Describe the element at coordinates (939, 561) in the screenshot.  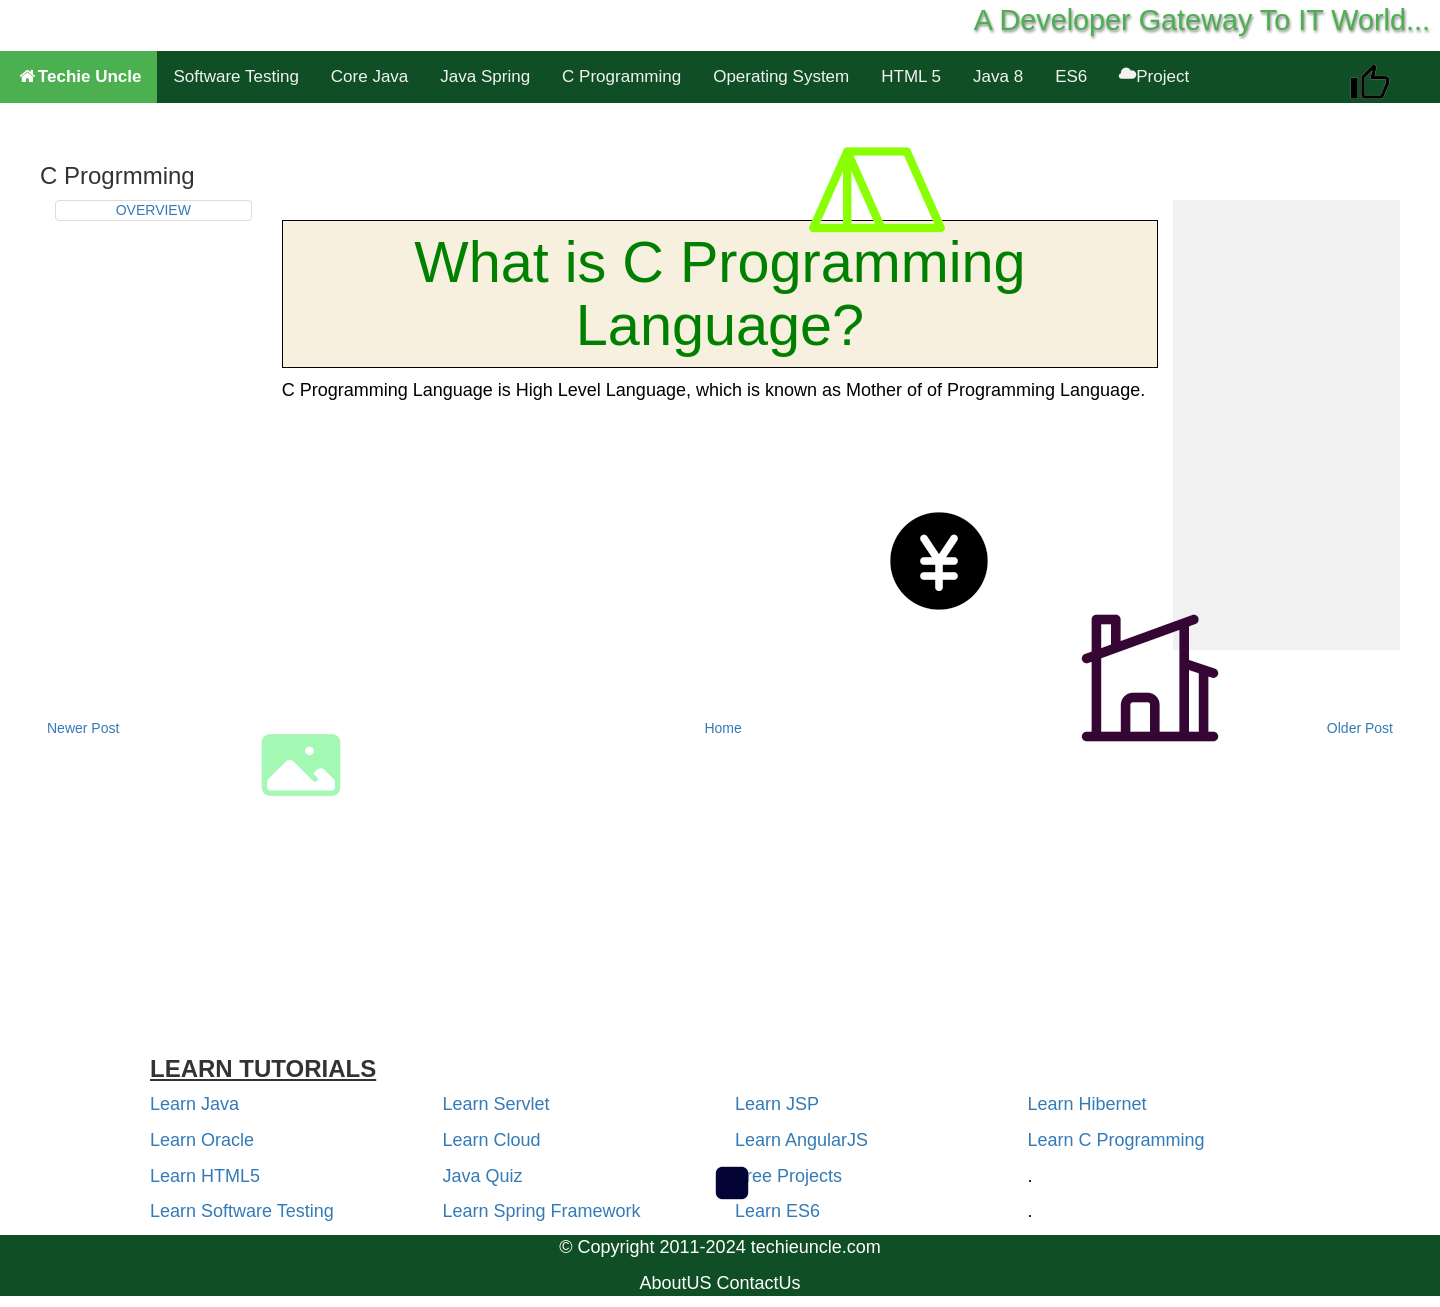
I see `view price in japanese yen` at that location.